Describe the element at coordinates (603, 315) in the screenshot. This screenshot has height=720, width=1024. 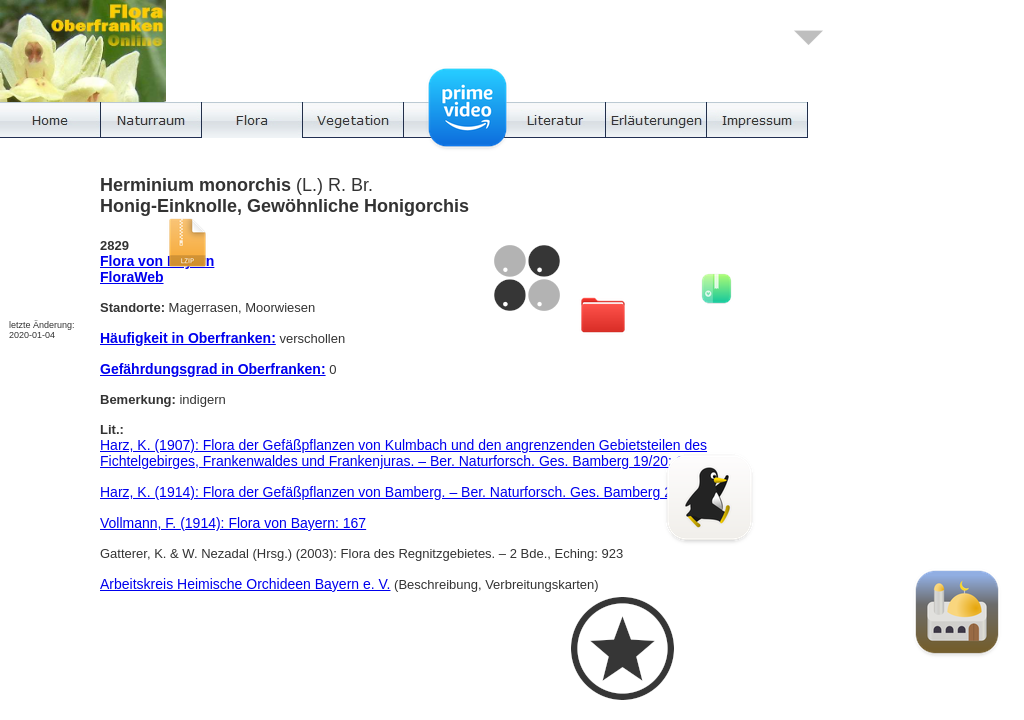
I see `open a red-labeled folder` at that location.